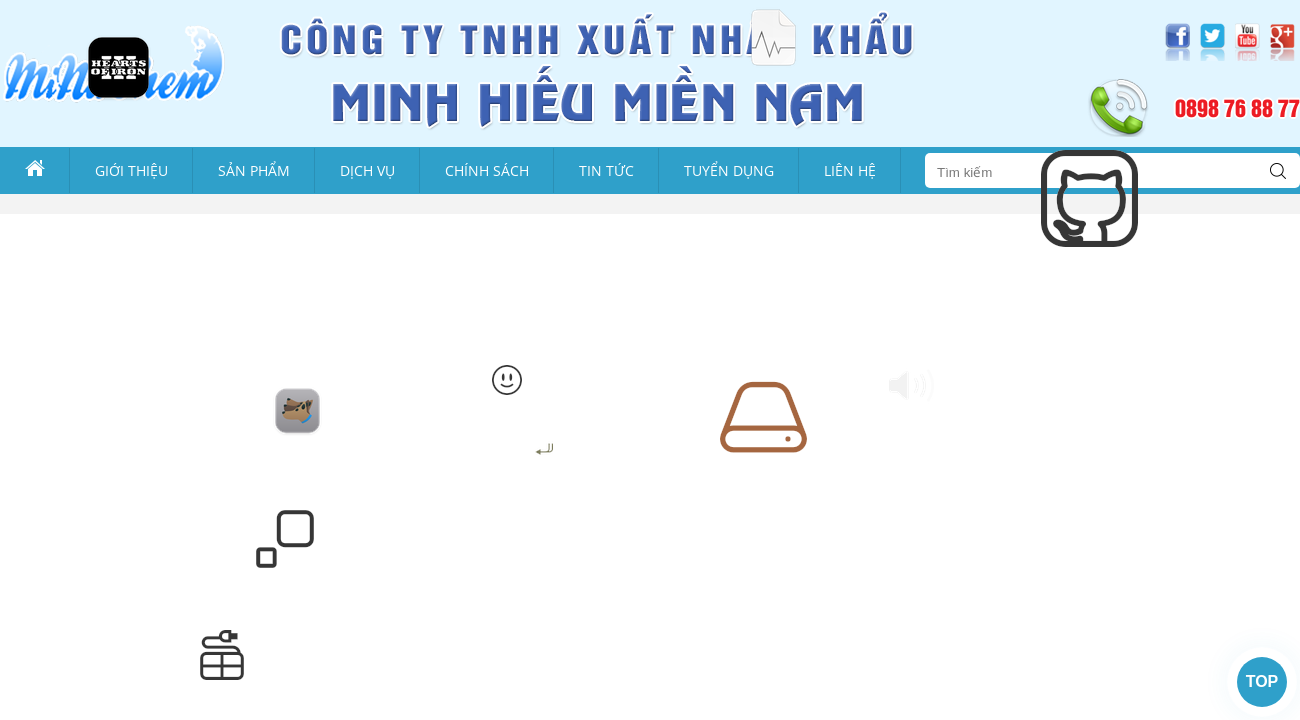 This screenshot has height=720, width=1300. What do you see at coordinates (118, 67) in the screenshot?
I see `launch Hearts of Iron 3 strategy game` at bounding box center [118, 67].